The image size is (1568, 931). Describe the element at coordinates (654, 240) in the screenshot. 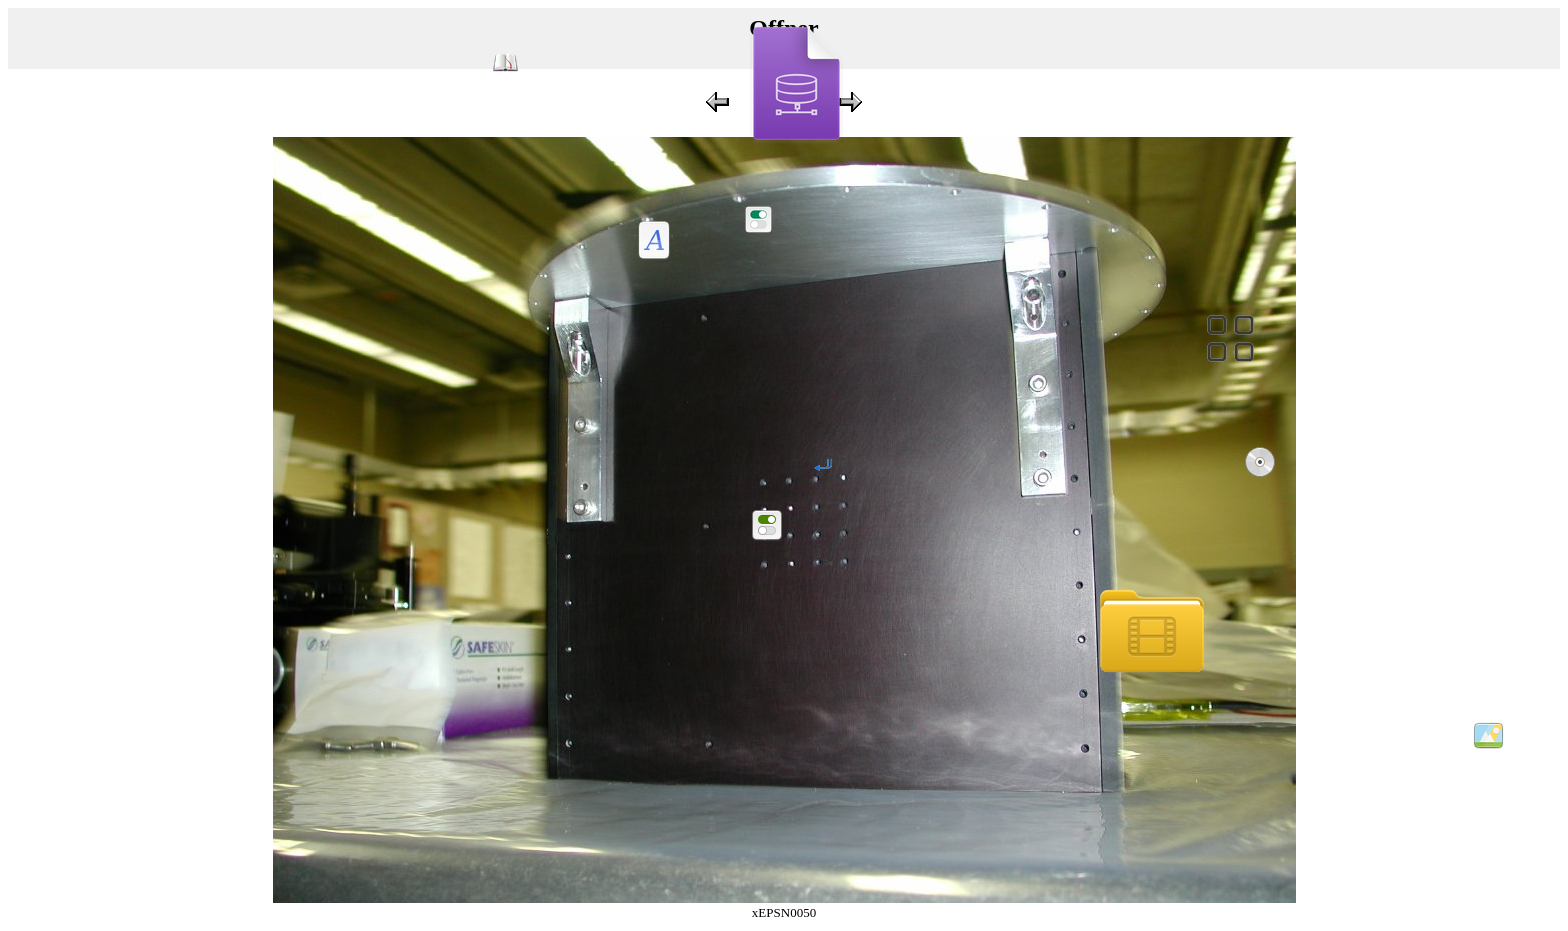

I see `a TrueType font file` at that location.